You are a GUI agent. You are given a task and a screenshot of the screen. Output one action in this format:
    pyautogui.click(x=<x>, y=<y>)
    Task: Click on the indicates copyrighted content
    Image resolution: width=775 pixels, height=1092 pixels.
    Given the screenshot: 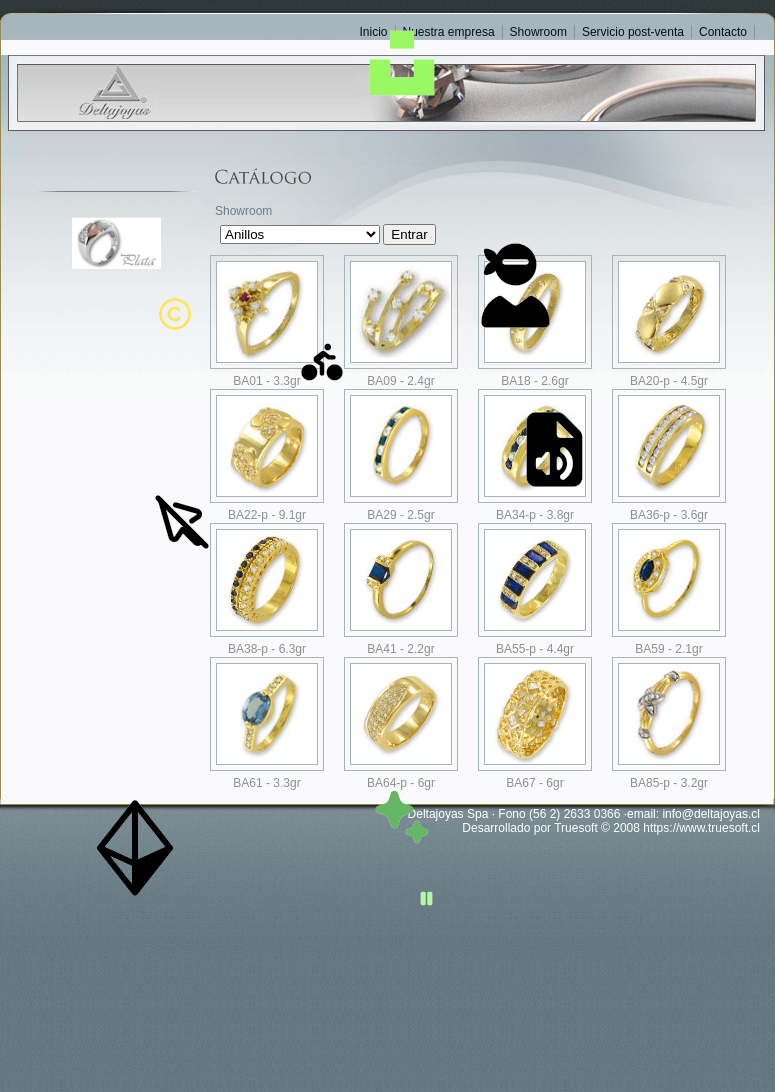 What is the action you would take?
    pyautogui.click(x=175, y=314)
    